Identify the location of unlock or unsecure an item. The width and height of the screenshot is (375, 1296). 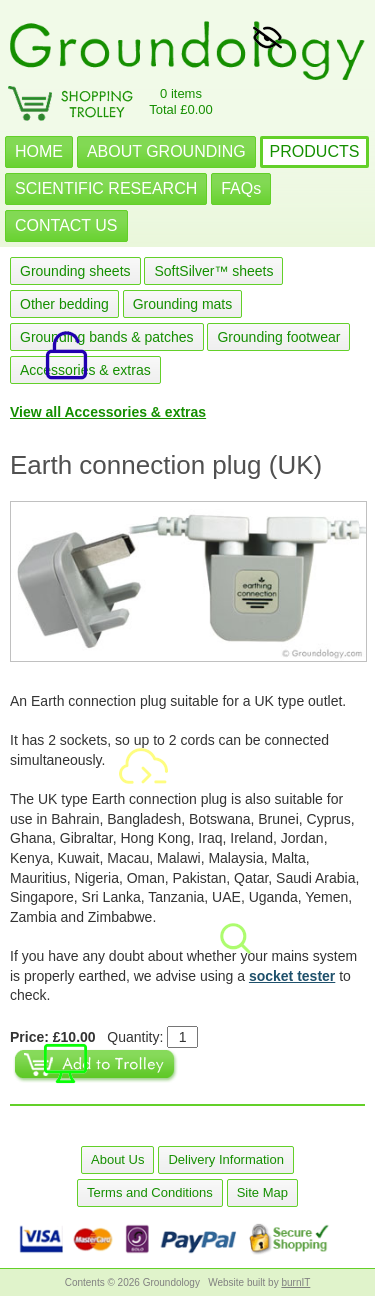
(66, 356).